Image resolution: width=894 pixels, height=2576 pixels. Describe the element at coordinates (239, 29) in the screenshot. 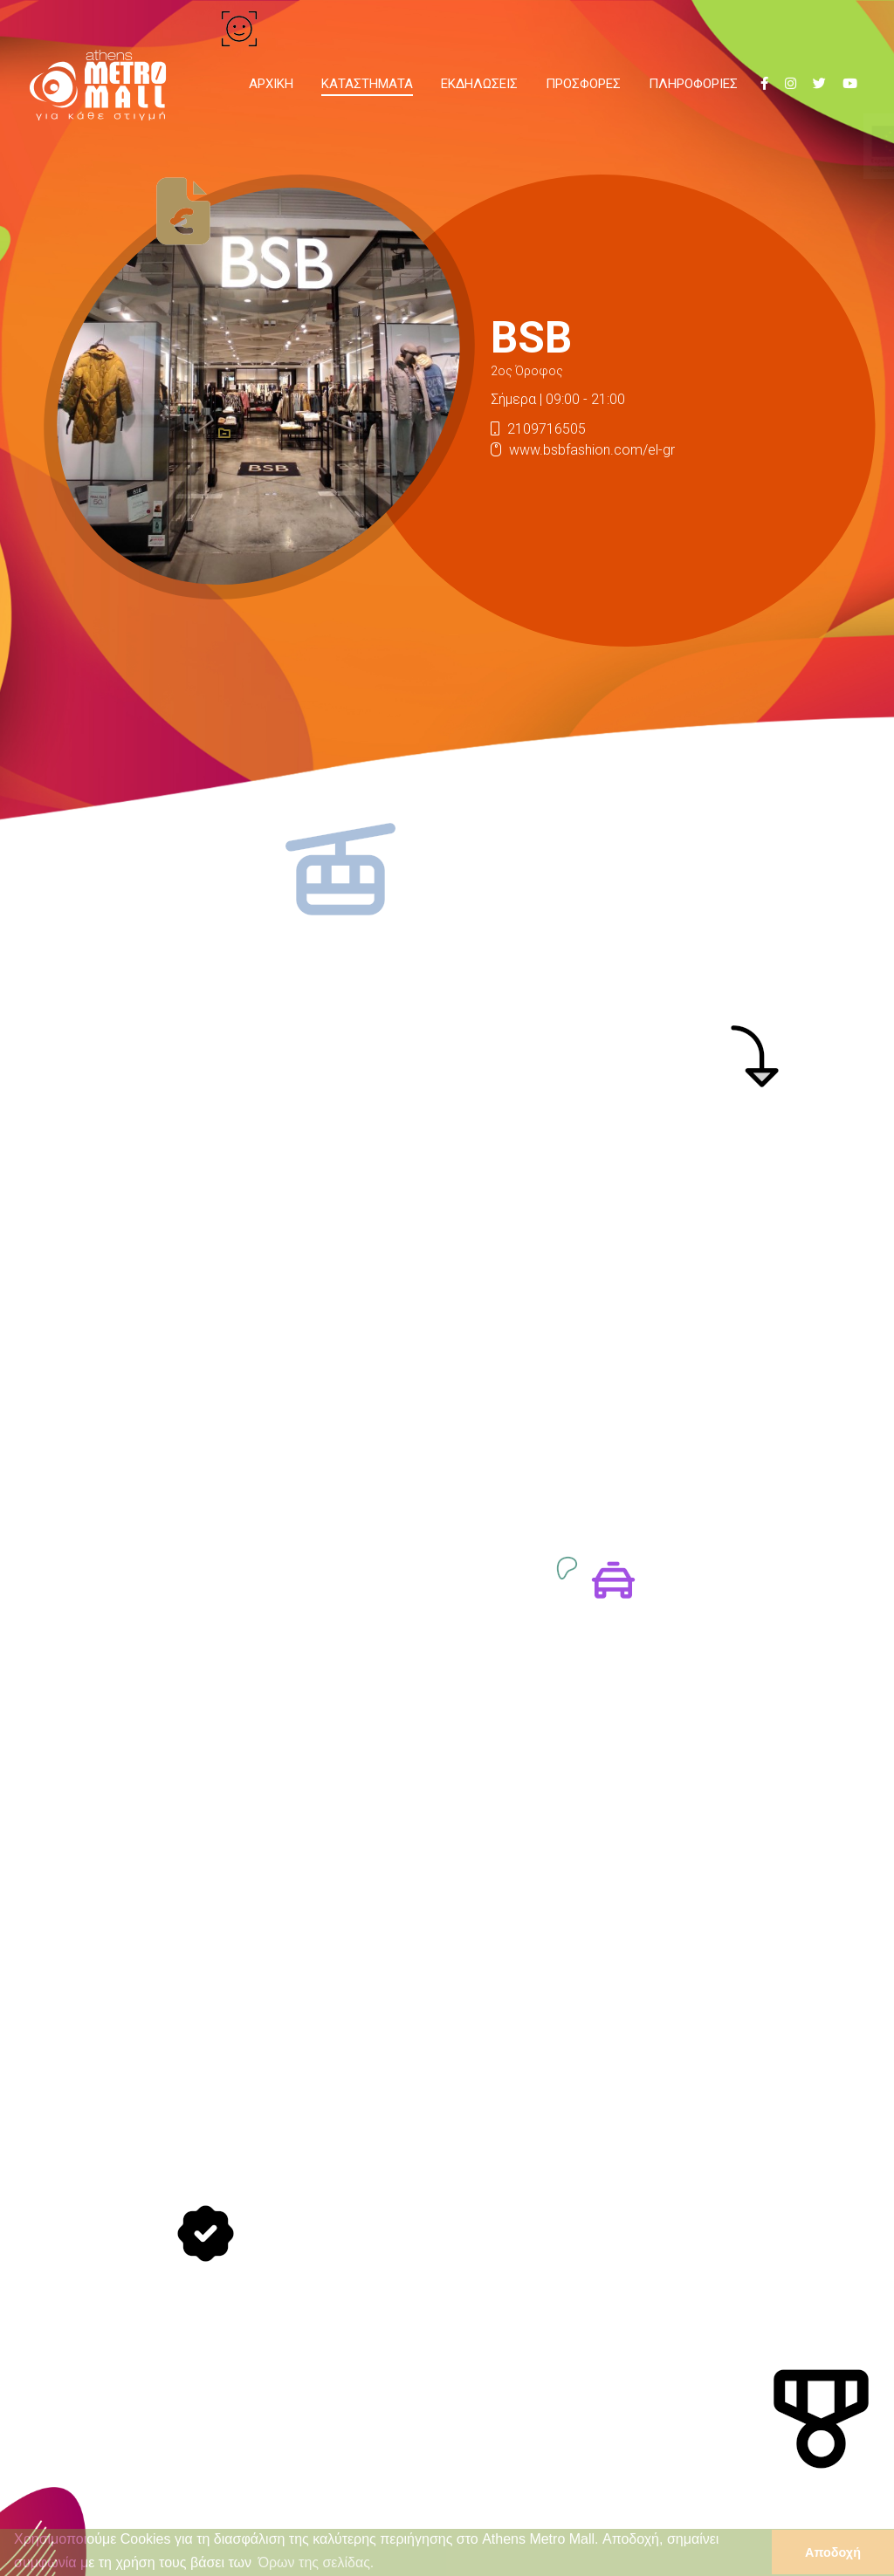

I see `scan face to unlock or authenticate` at that location.